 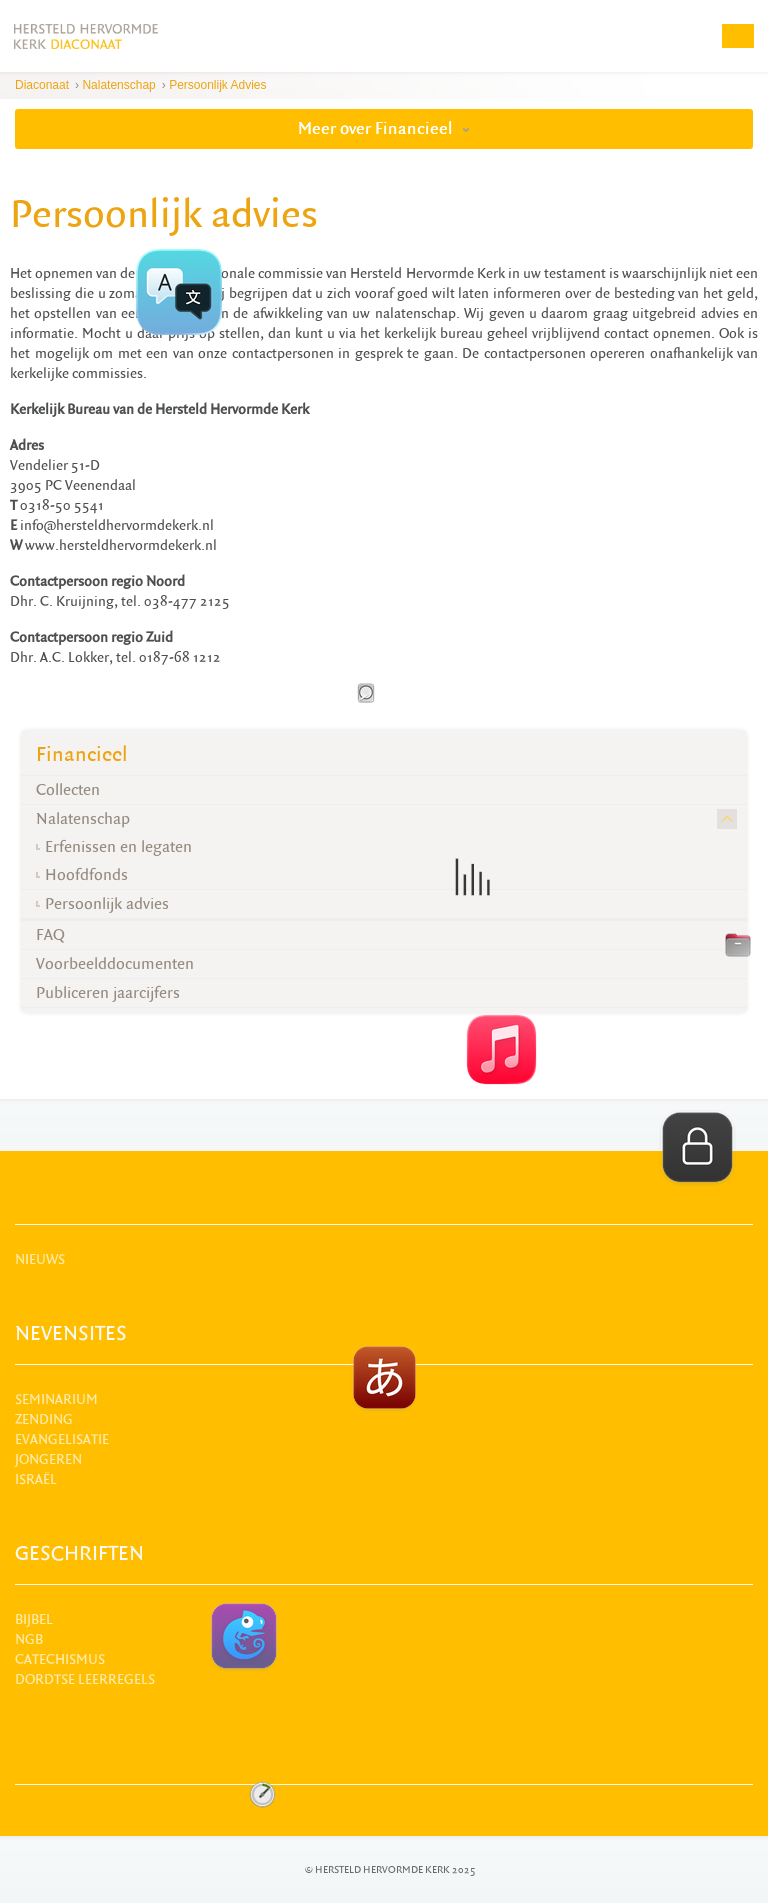 What do you see at coordinates (384, 1377) in the screenshot?
I see `open JapaChar app for learning Japanese characters` at bounding box center [384, 1377].